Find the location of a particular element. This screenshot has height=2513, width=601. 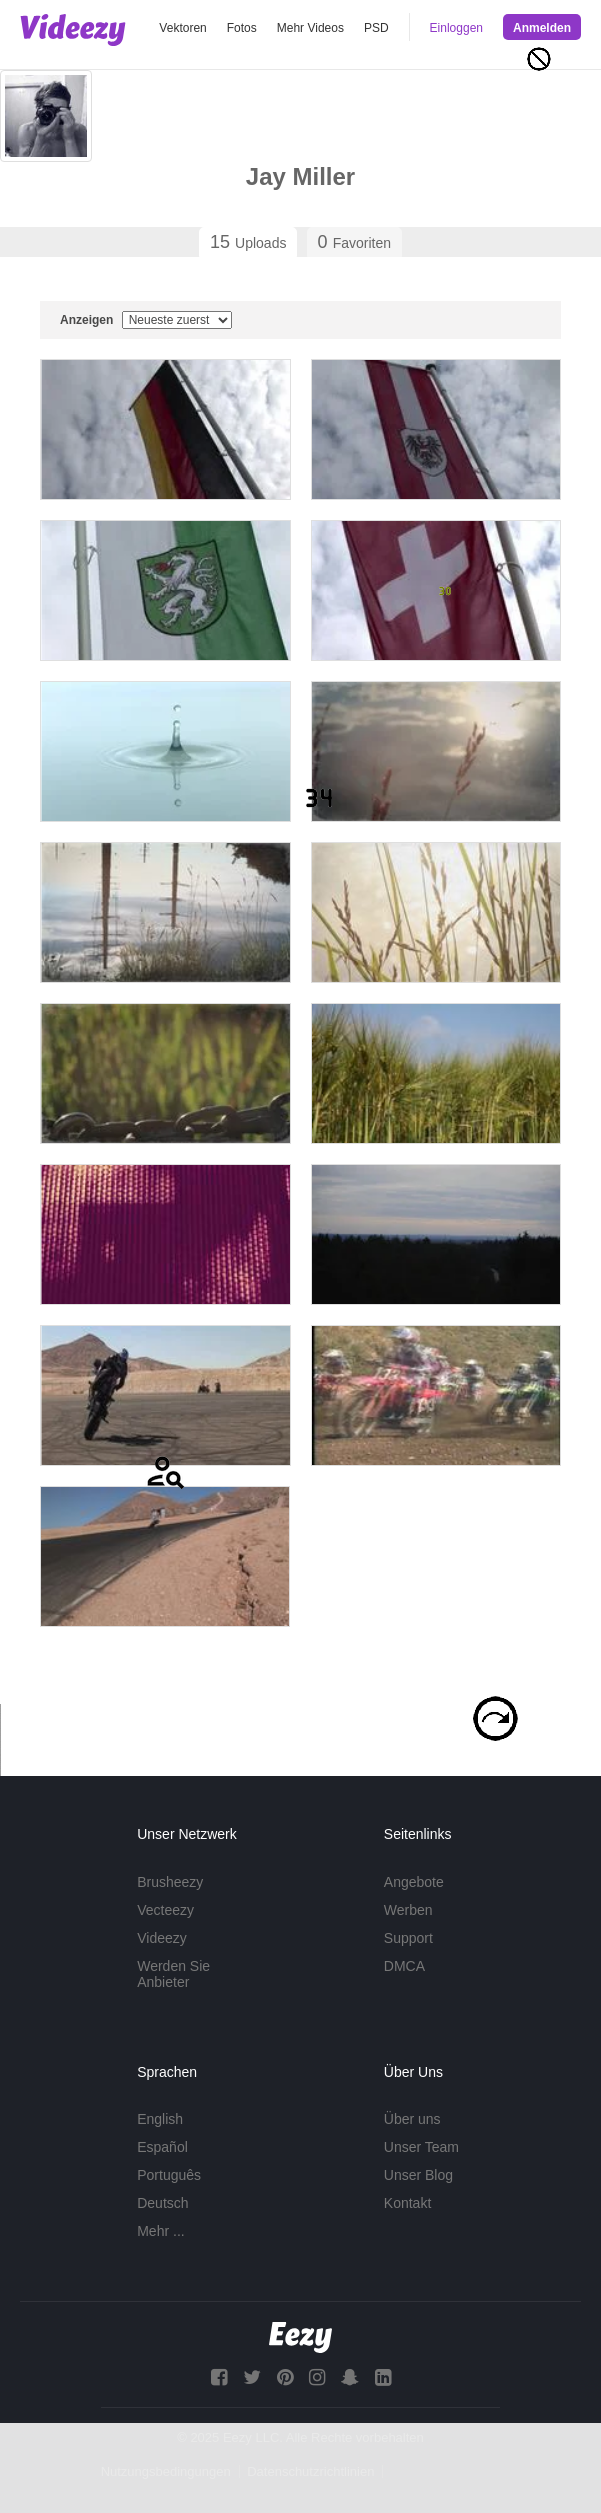

enable do not disturb mode is located at coordinates (539, 59).